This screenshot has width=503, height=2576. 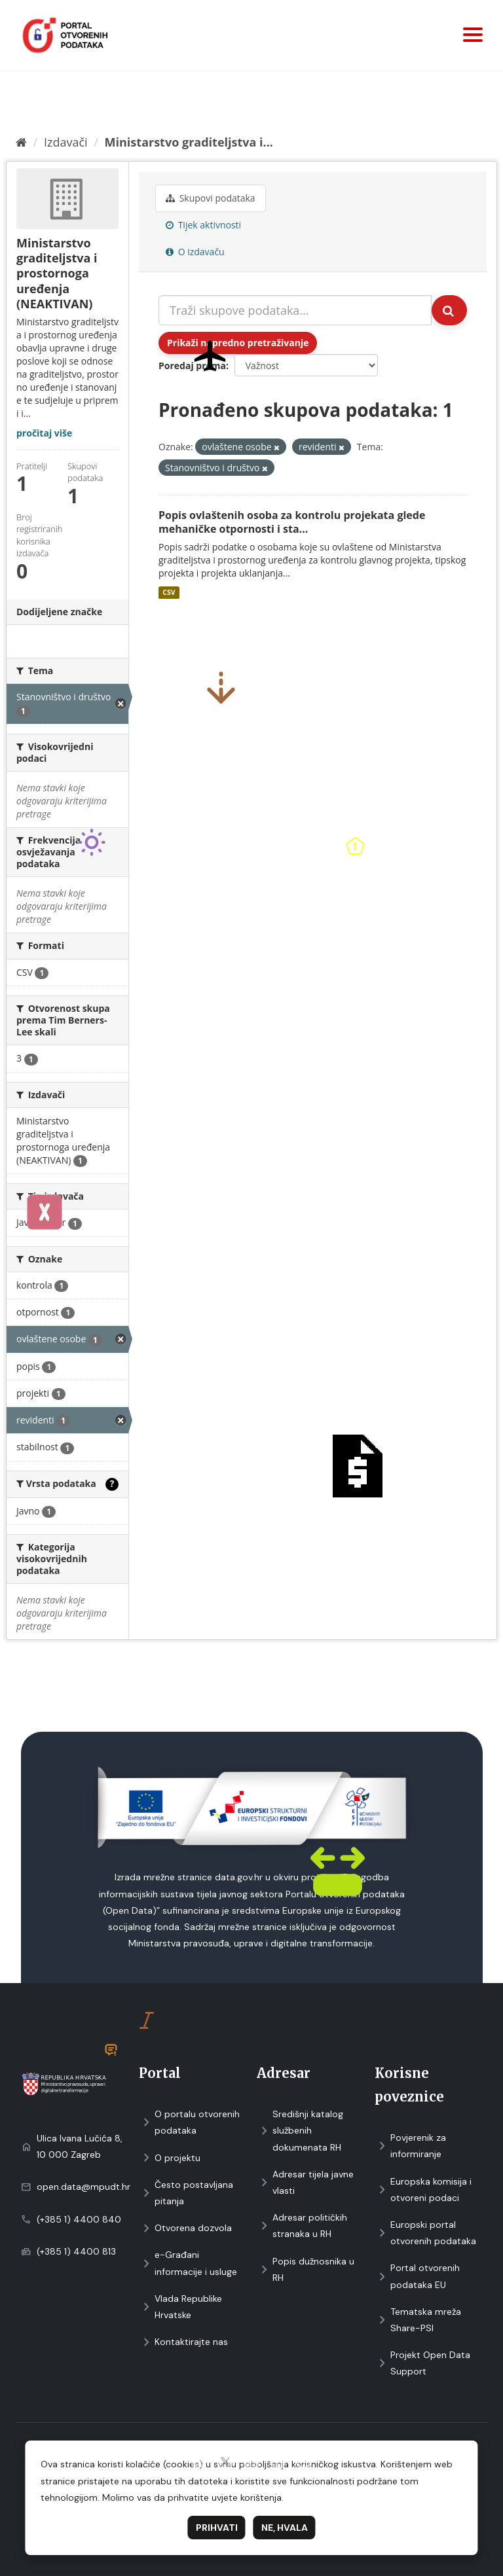 What do you see at coordinates (358, 1466) in the screenshot?
I see `request a price quote or estimate` at bounding box center [358, 1466].